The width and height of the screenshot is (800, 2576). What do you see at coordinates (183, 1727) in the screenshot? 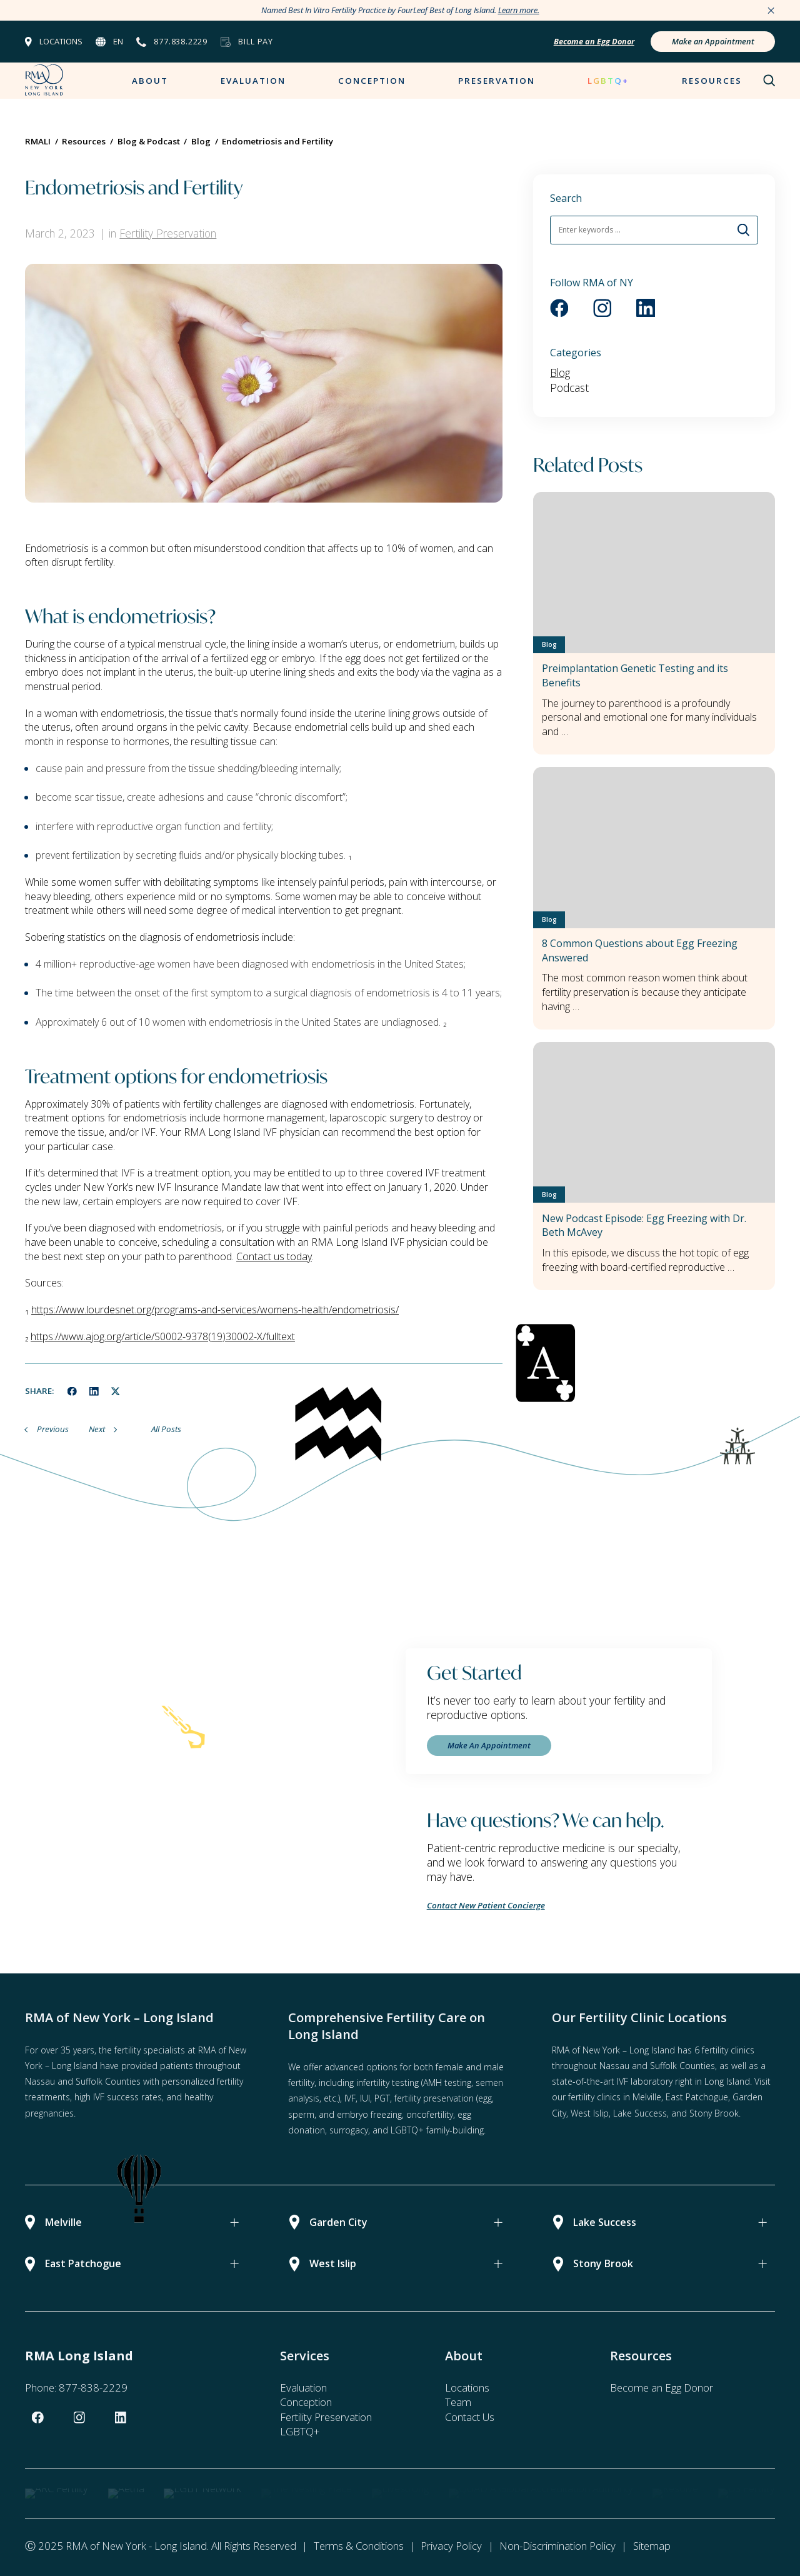
I see `equip meat hook weapon or tool` at bounding box center [183, 1727].